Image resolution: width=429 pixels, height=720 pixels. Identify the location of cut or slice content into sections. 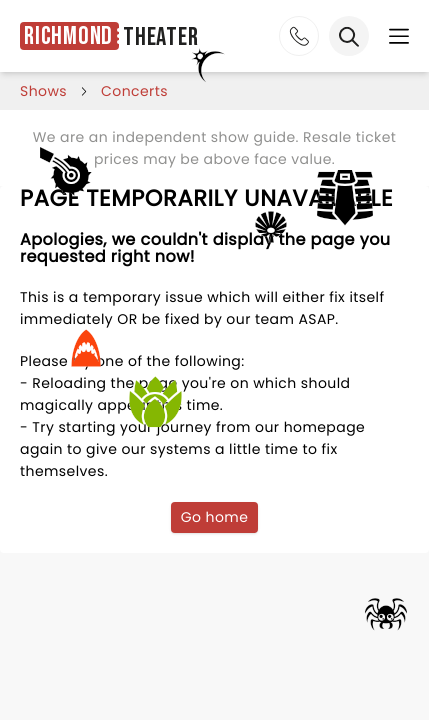
(66, 170).